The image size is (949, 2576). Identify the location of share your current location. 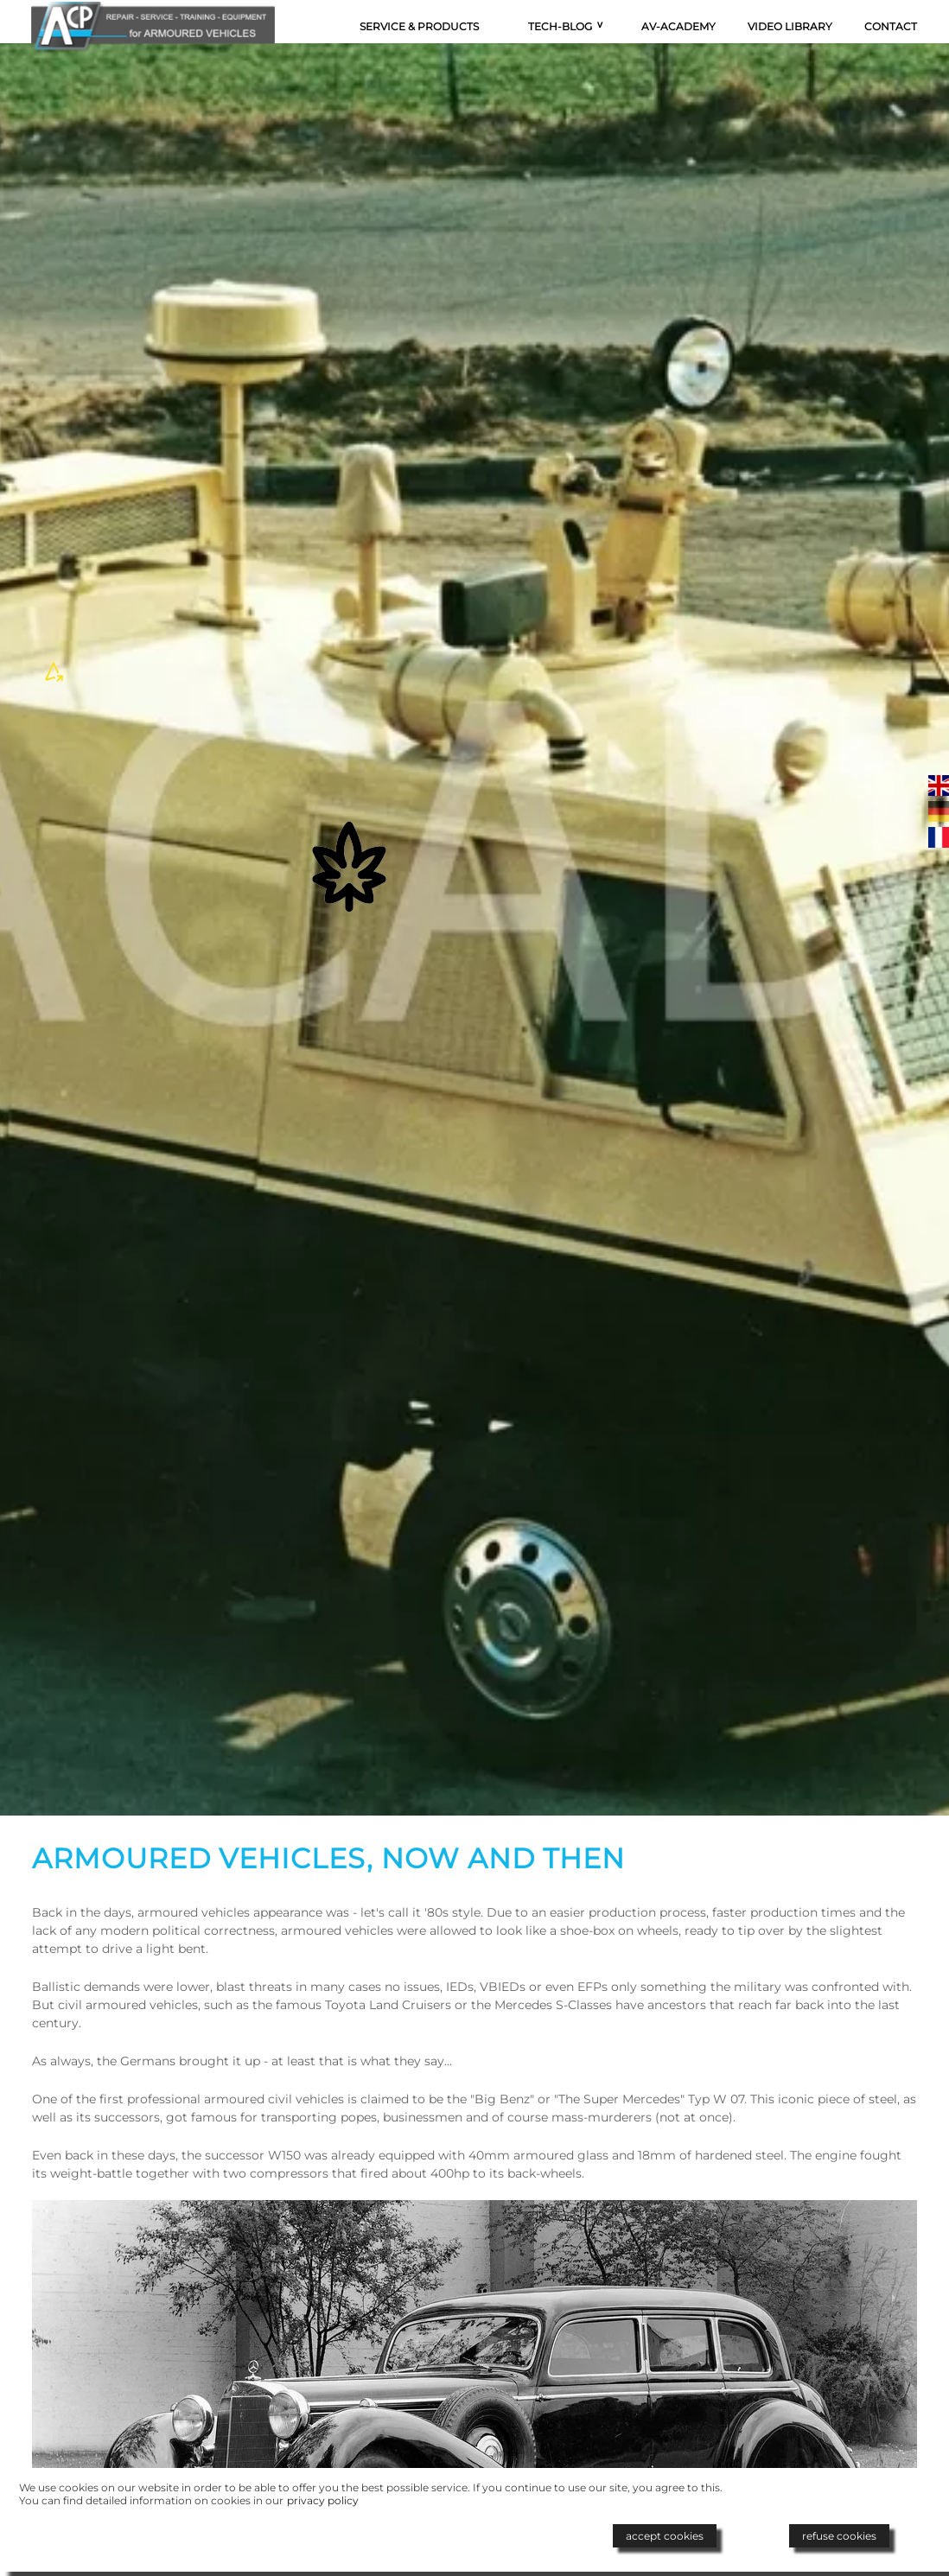
(54, 671).